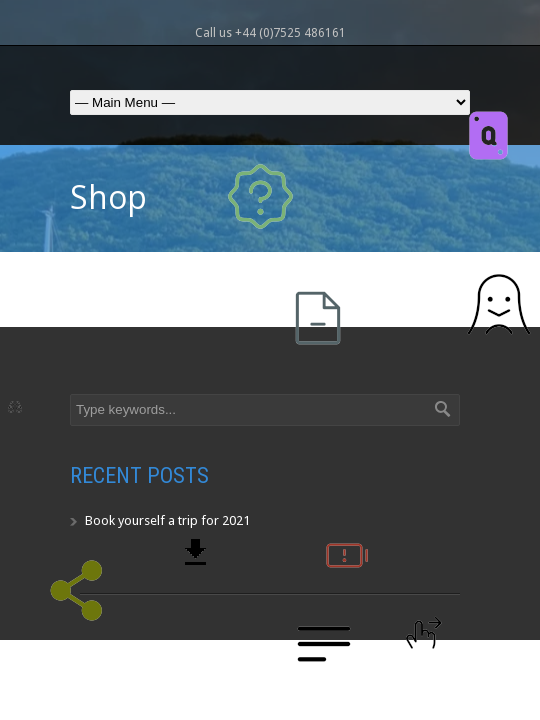 This screenshot has height=720, width=540. I want to click on swipe right to continue or proceed, so click(422, 634).